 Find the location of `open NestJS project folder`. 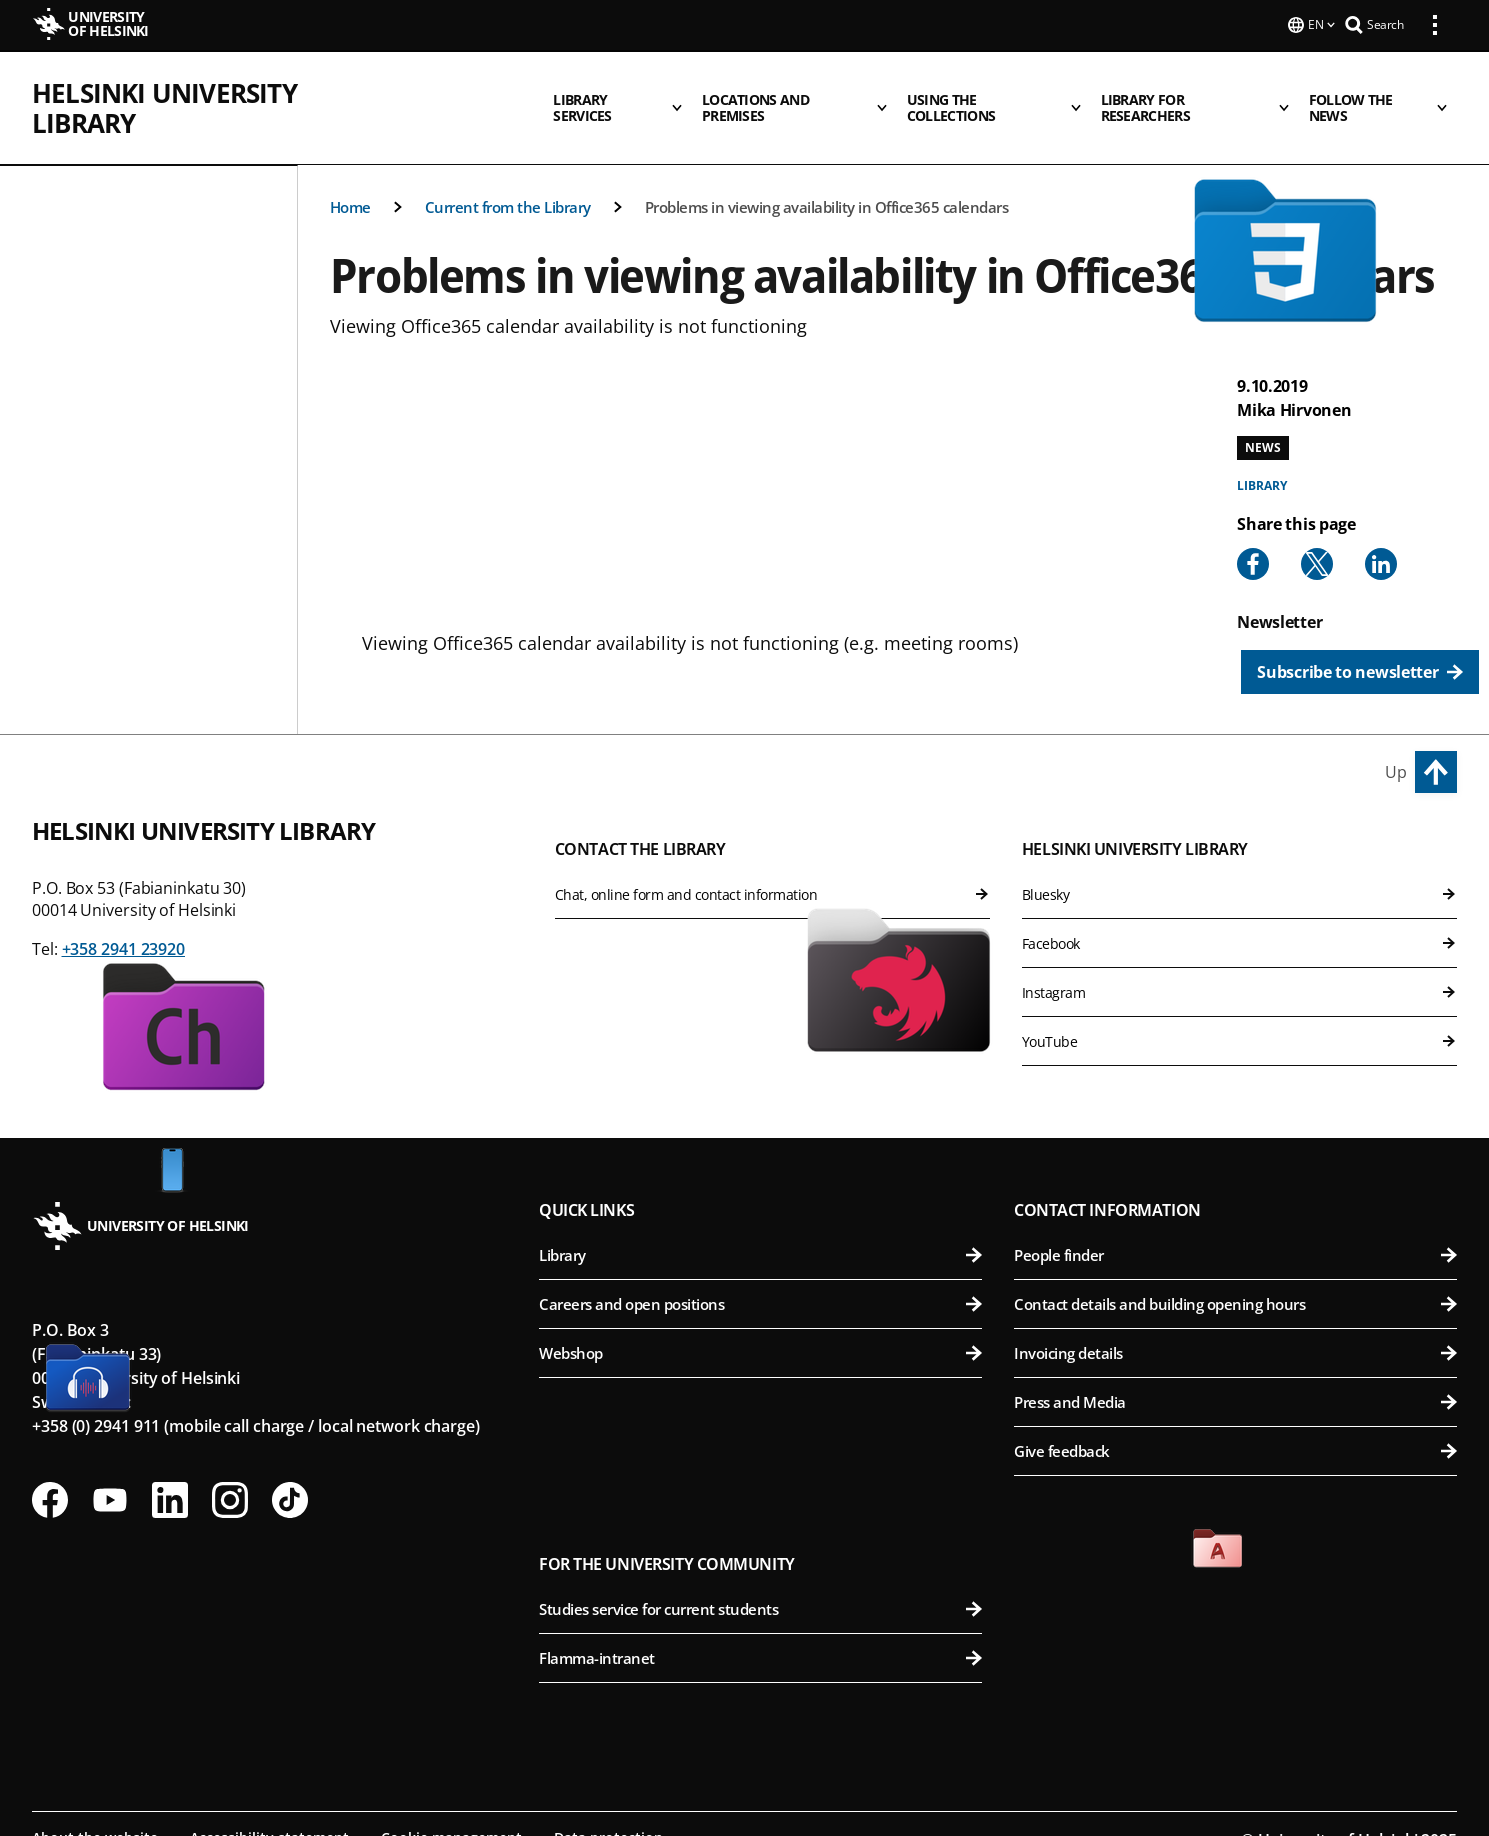

open NestJS project folder is located at coordinates (898, 985).